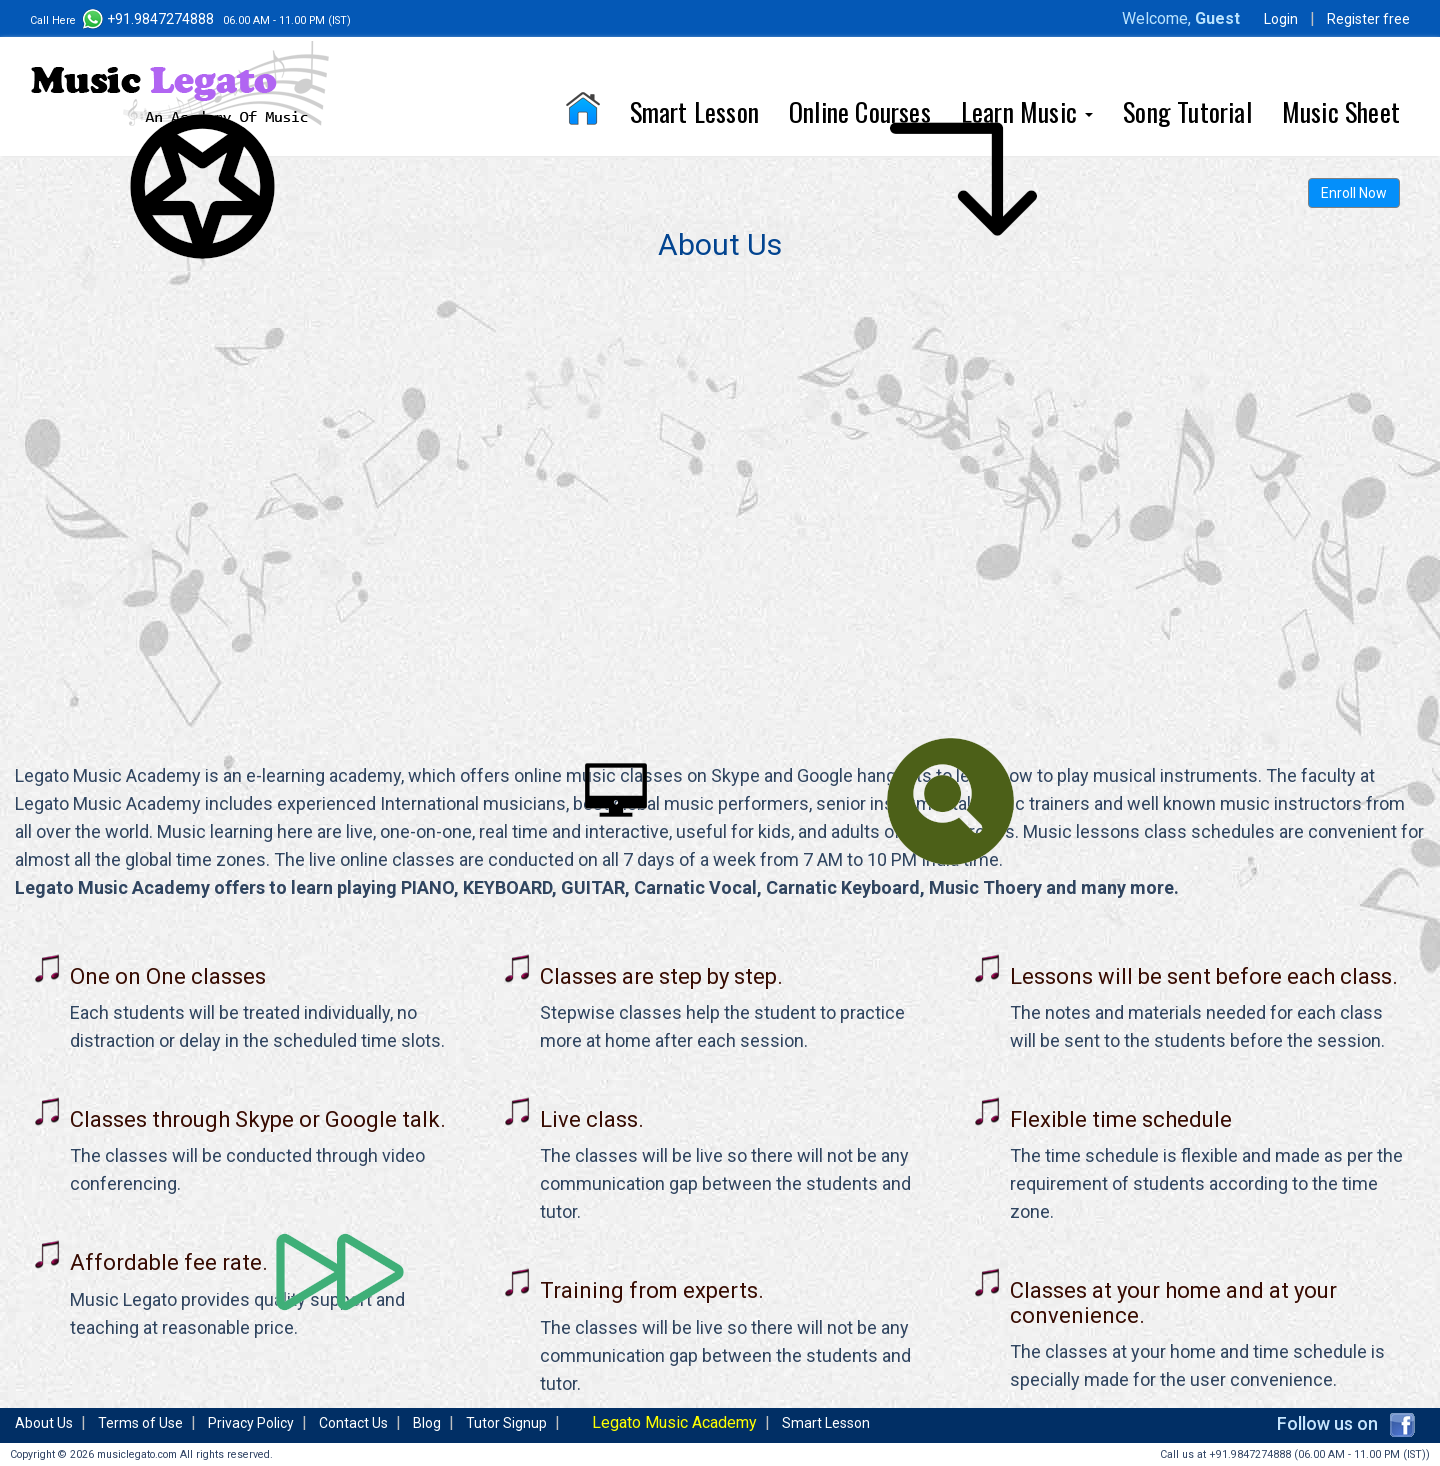  I want to click on access occult or mystical themed content, so click(202, 186).